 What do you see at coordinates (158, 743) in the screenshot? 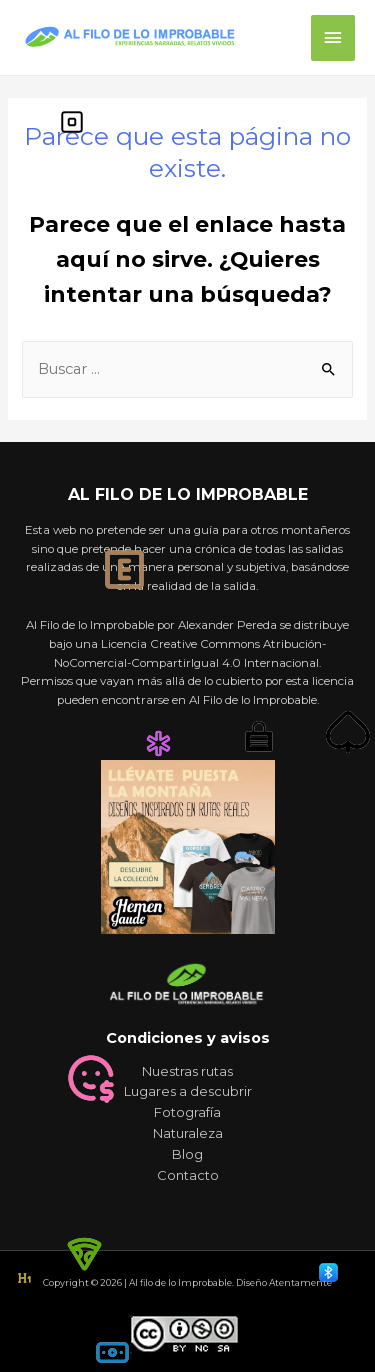
I see `access medical or health-related features` at bounding box center [158, 743].